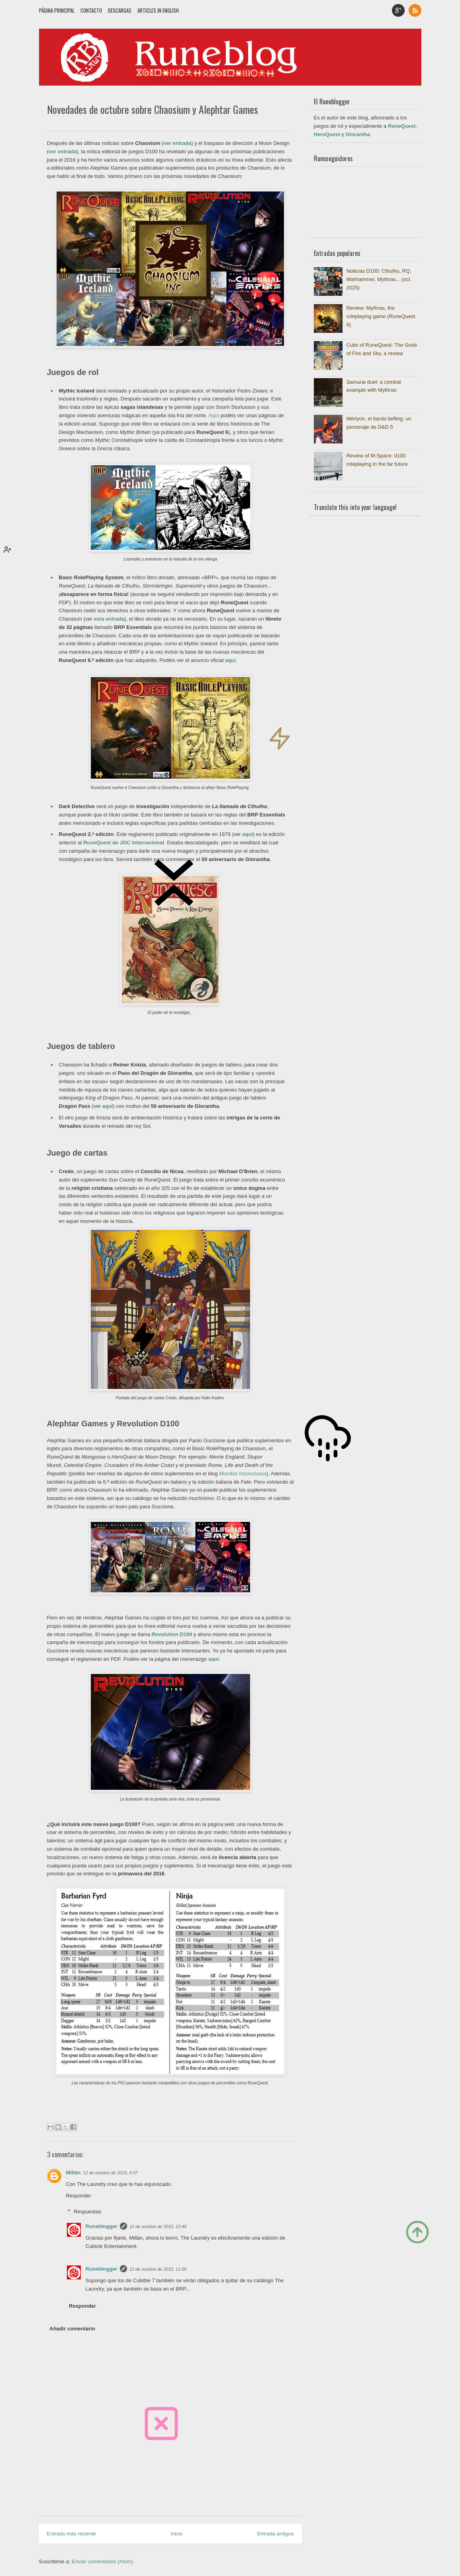  What do you see at coordinates (174, 883) in the screenshot?
I see `collapse an expanded section or panel` at bounding box center [174, 883].